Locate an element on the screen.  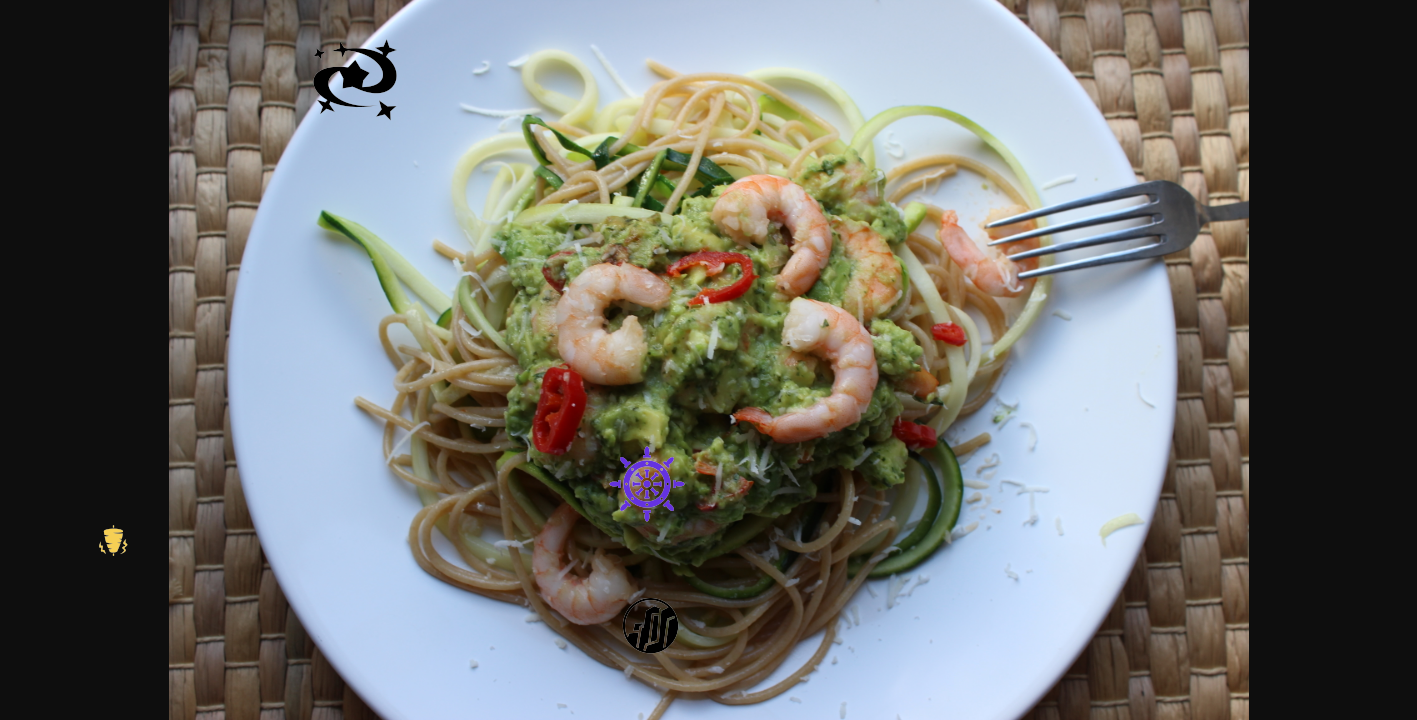
navigate to sailing or nautical settings is located at coordinates (647, 484).